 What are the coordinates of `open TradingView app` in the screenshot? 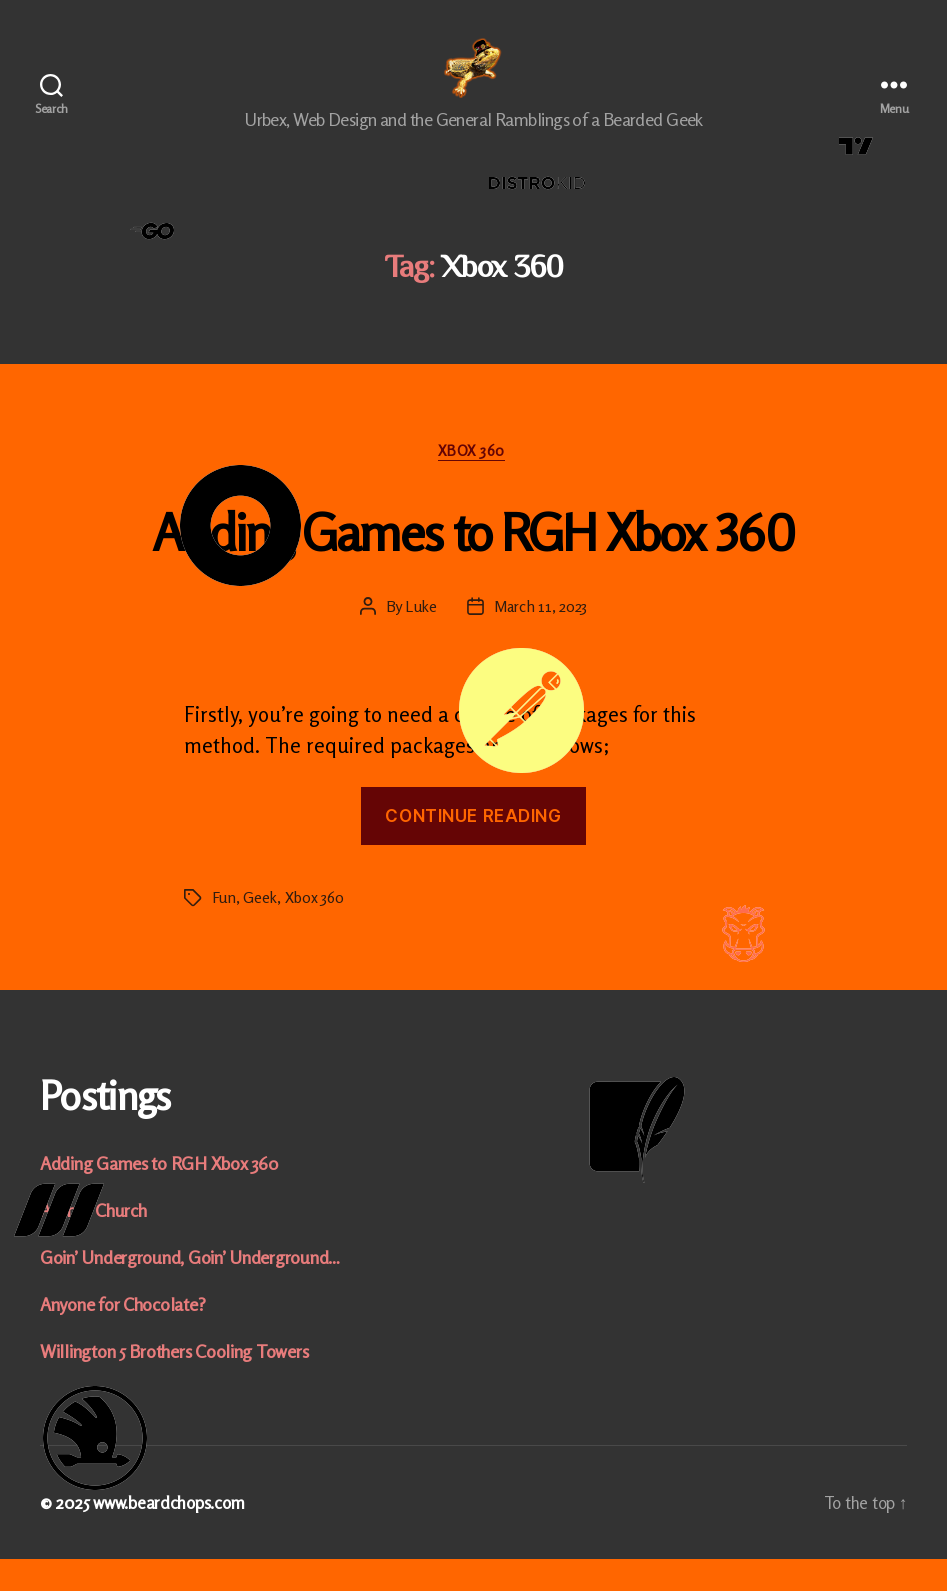 It's located at (856, 146).